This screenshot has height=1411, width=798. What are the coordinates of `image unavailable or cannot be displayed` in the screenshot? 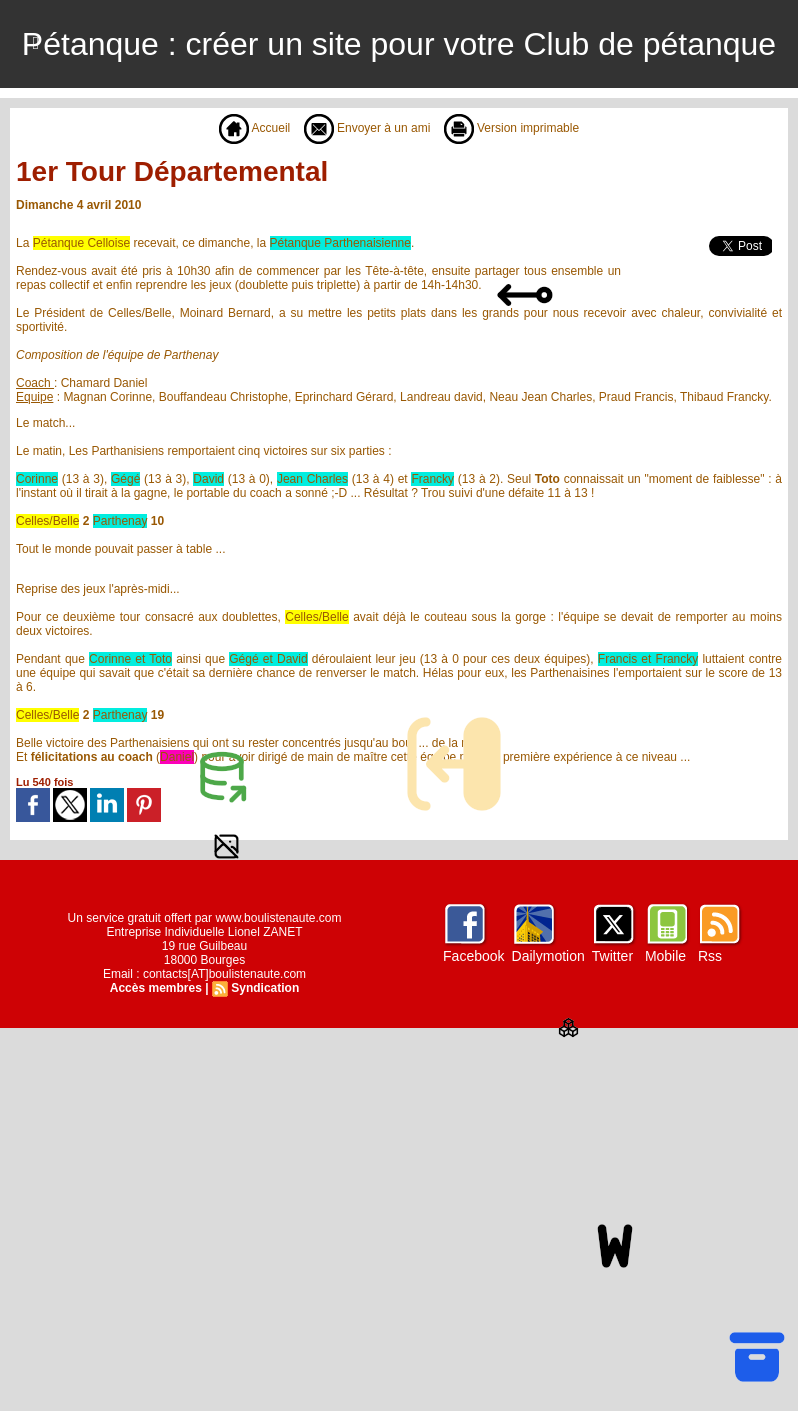 It's located at (226, 846).